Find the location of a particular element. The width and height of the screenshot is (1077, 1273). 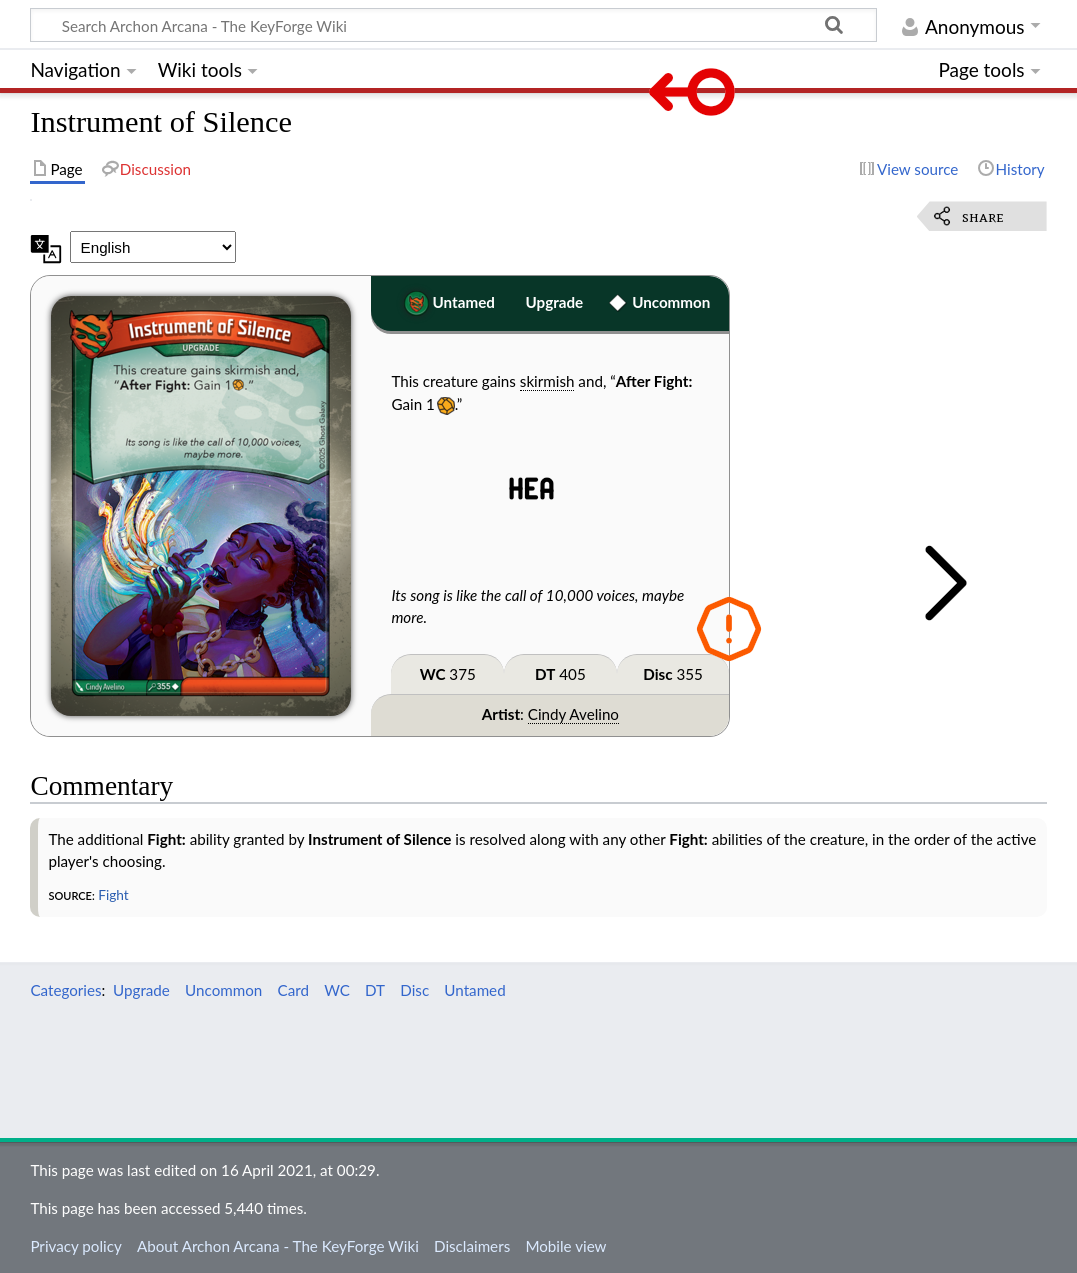

indicates HTTP HEAD request method is located at coordinates (531, 488).